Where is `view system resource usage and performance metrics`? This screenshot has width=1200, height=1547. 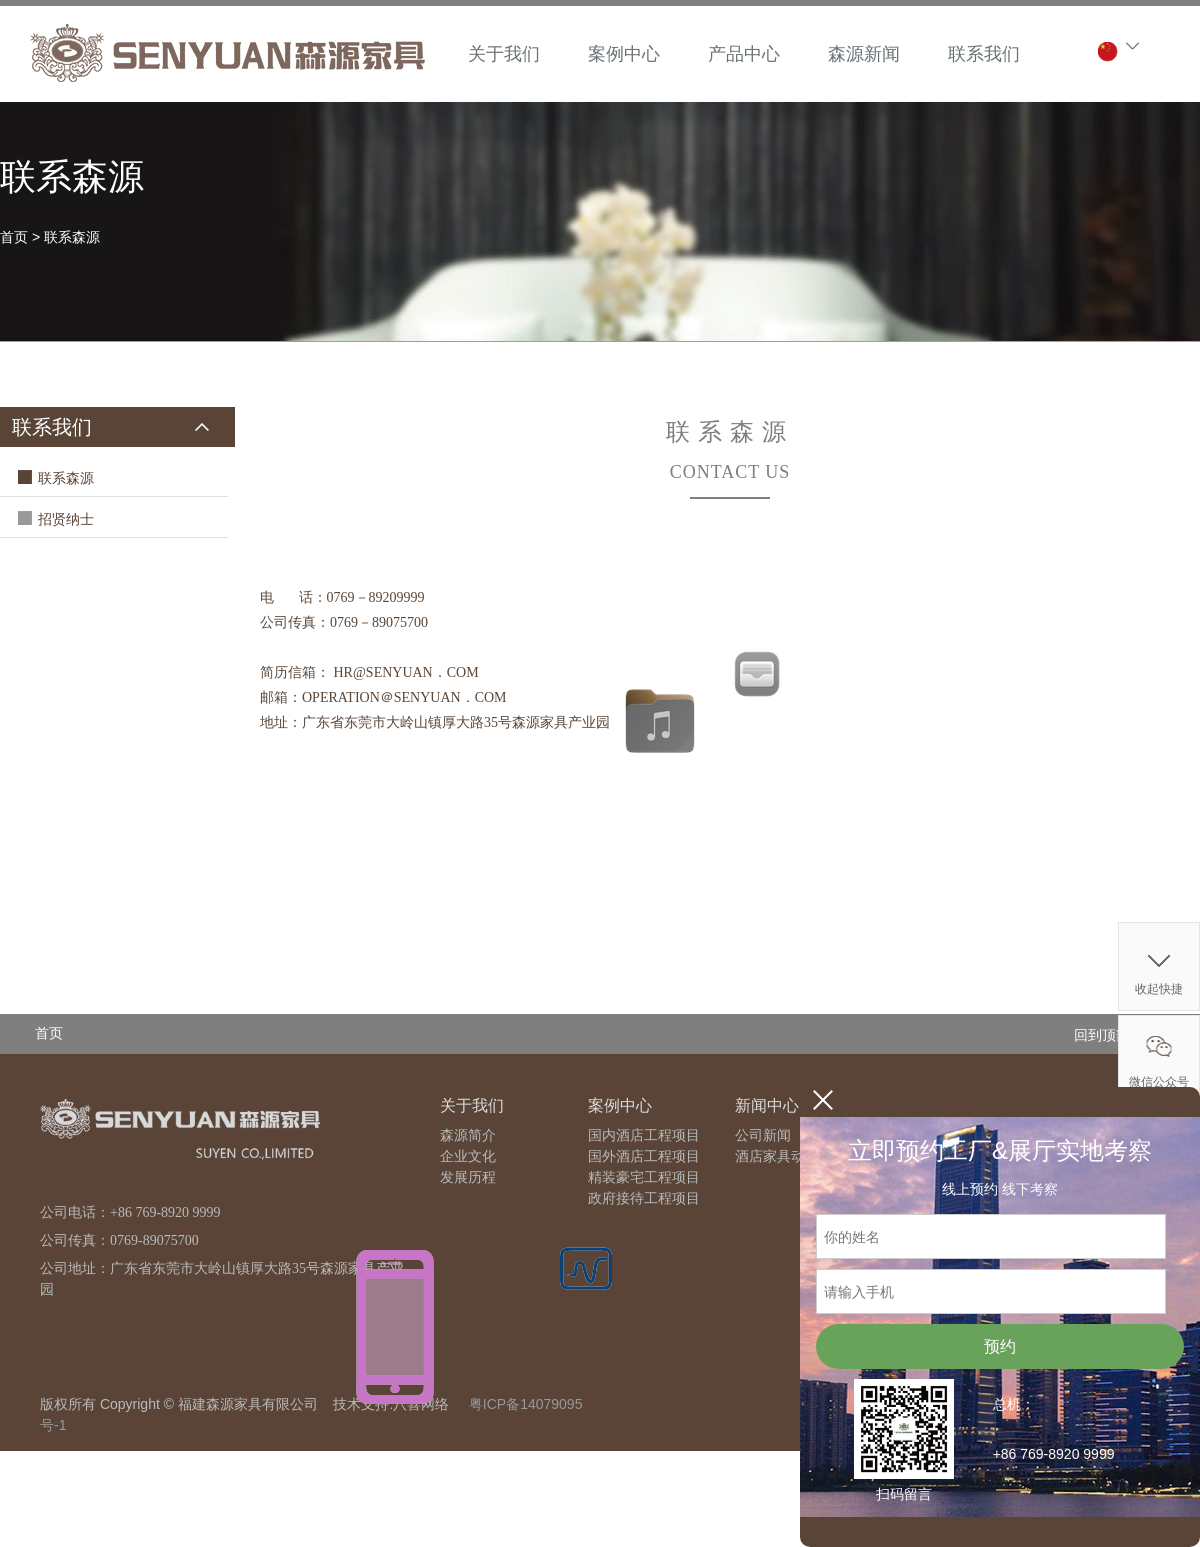 view system resource usage and performance metrics is located at coordinates (586, 1267).